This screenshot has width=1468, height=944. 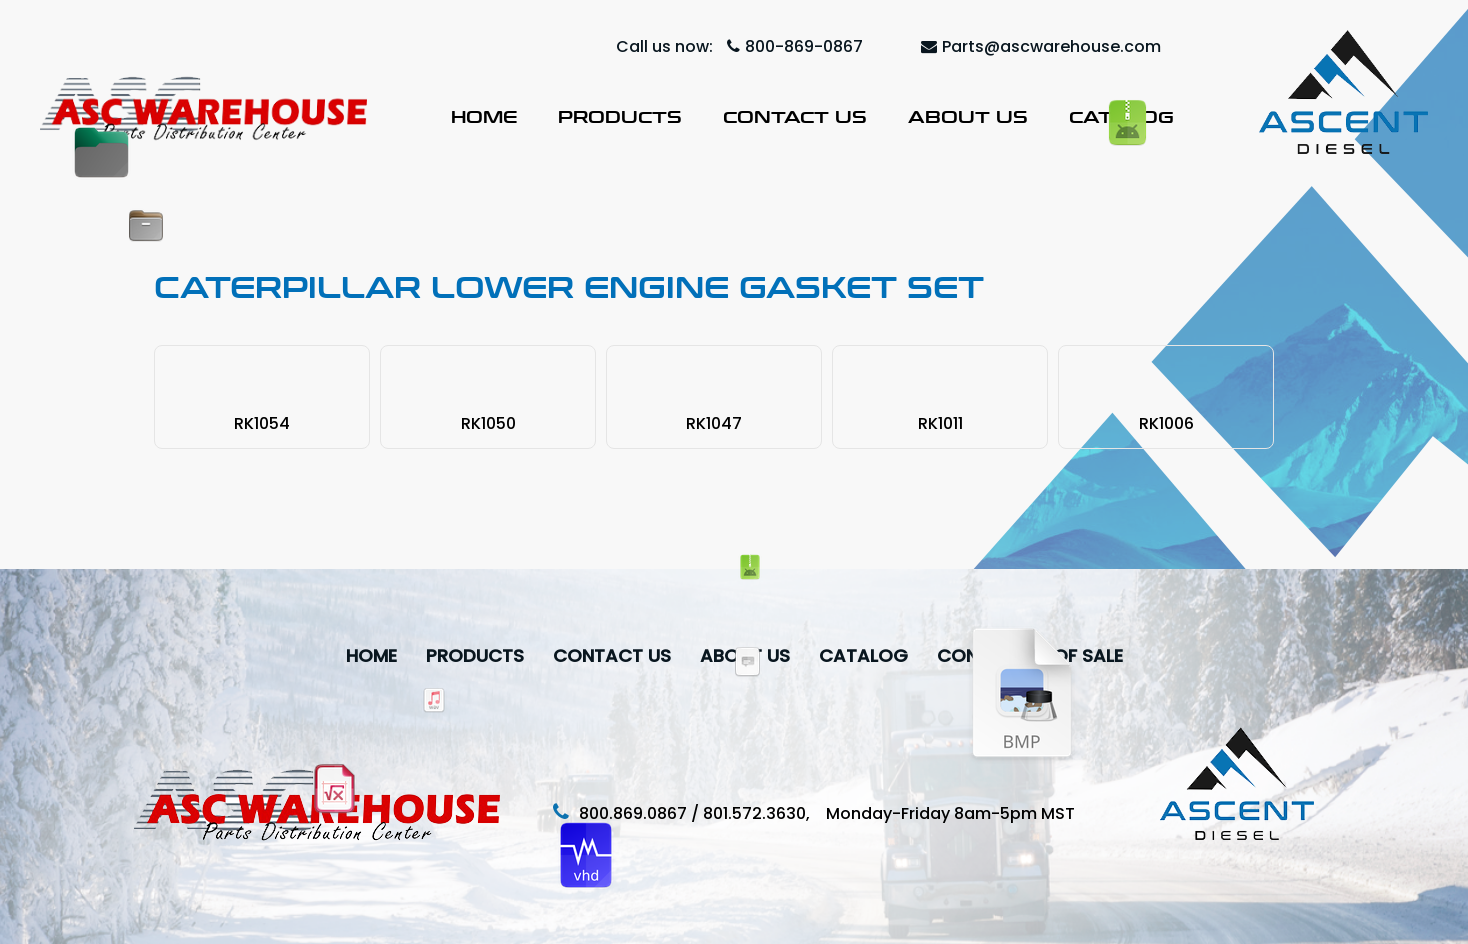 I want to click on audio file in wav format, so click(x=434, y=700).